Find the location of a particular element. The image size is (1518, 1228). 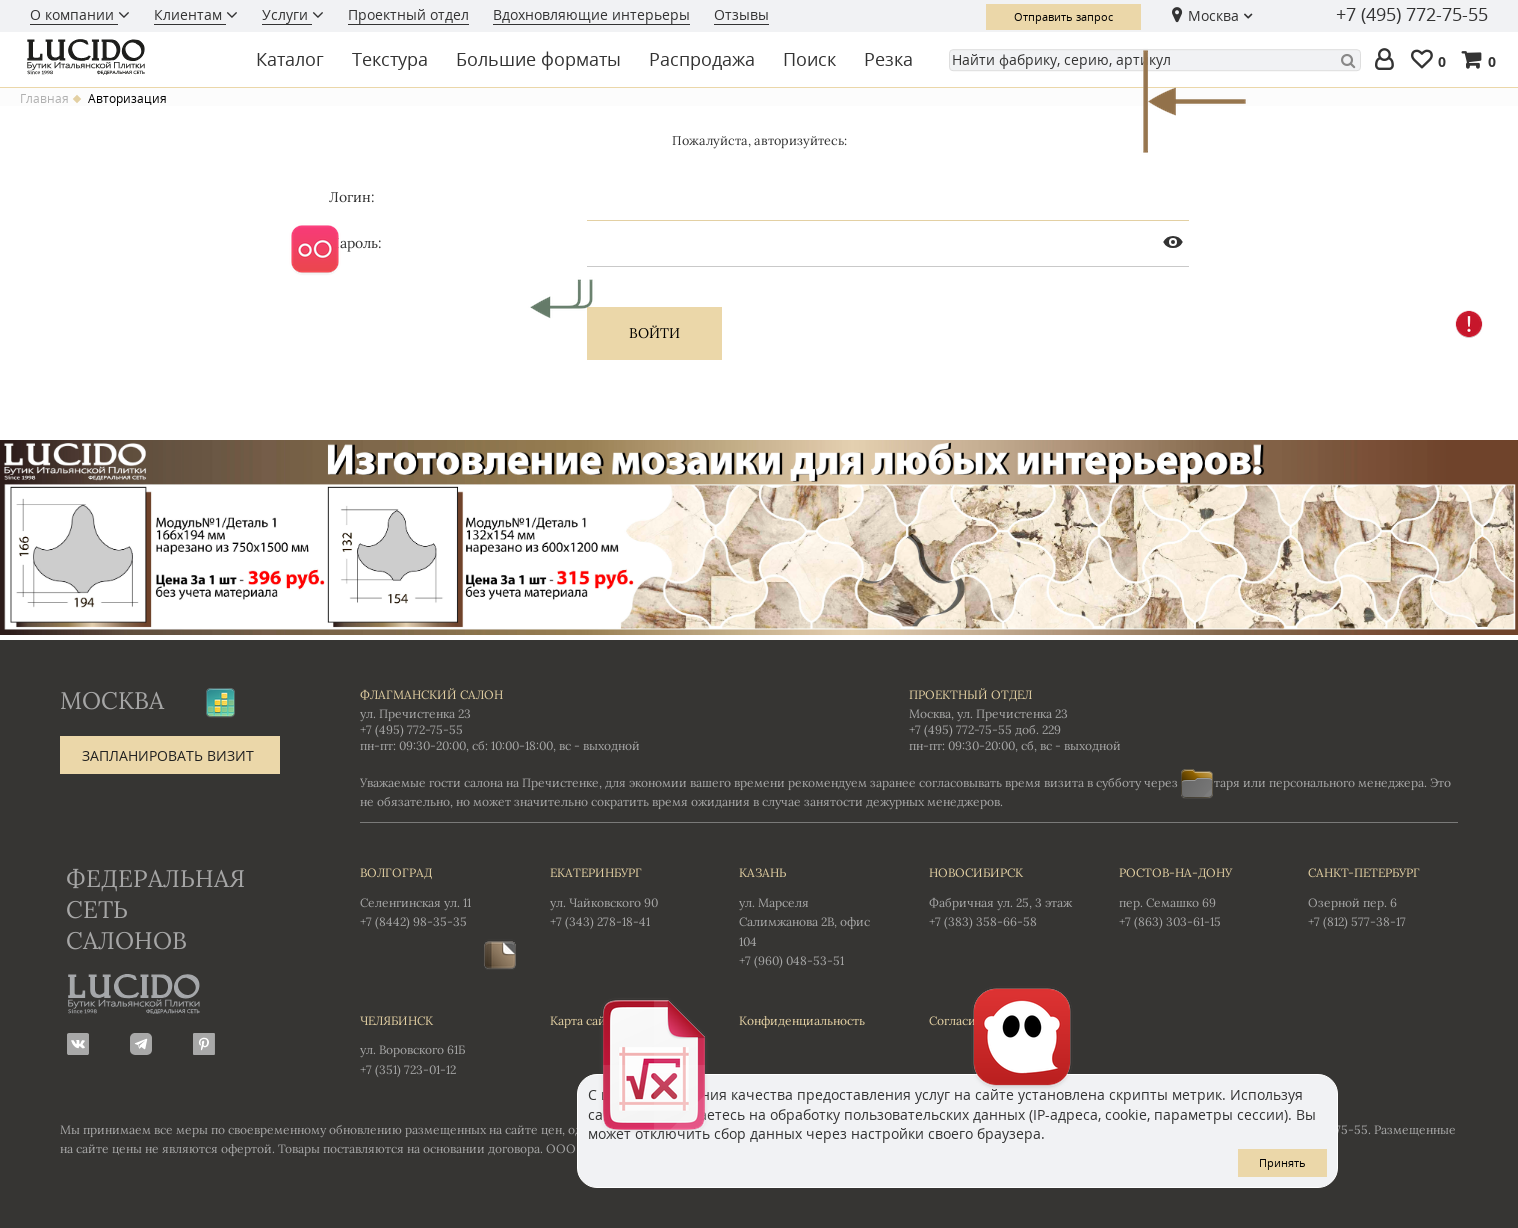

change desktop wallpaper settings is located at coordinates (500, 954).